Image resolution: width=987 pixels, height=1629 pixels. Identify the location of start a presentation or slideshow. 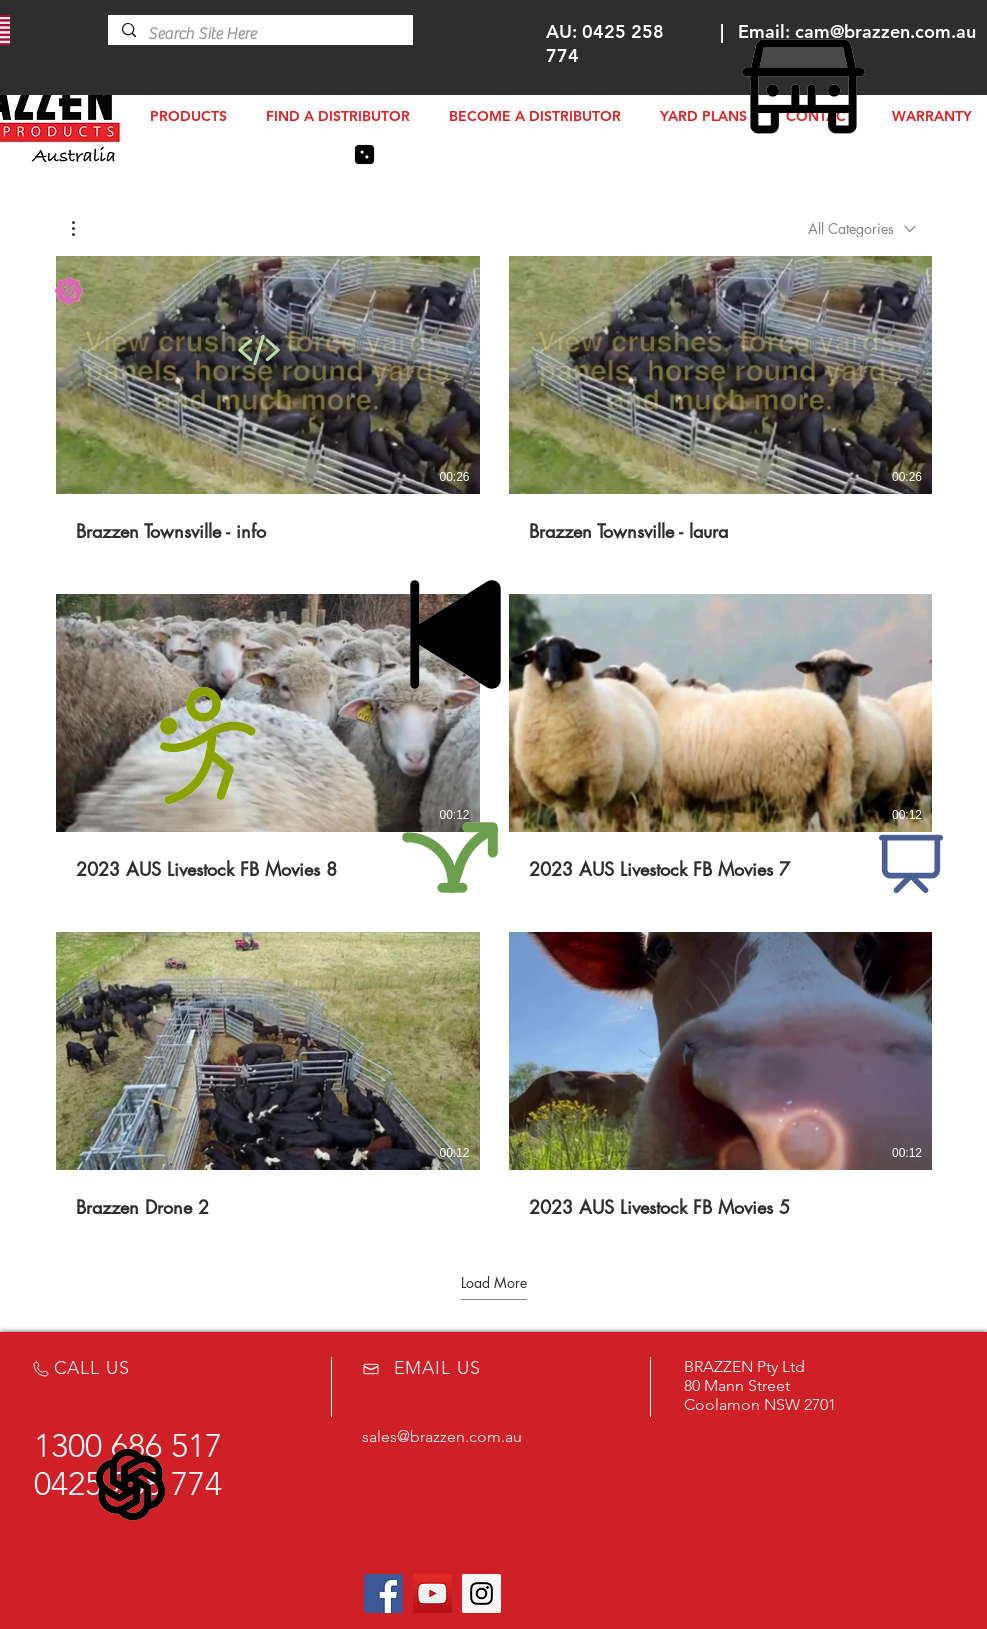
(911, 864).